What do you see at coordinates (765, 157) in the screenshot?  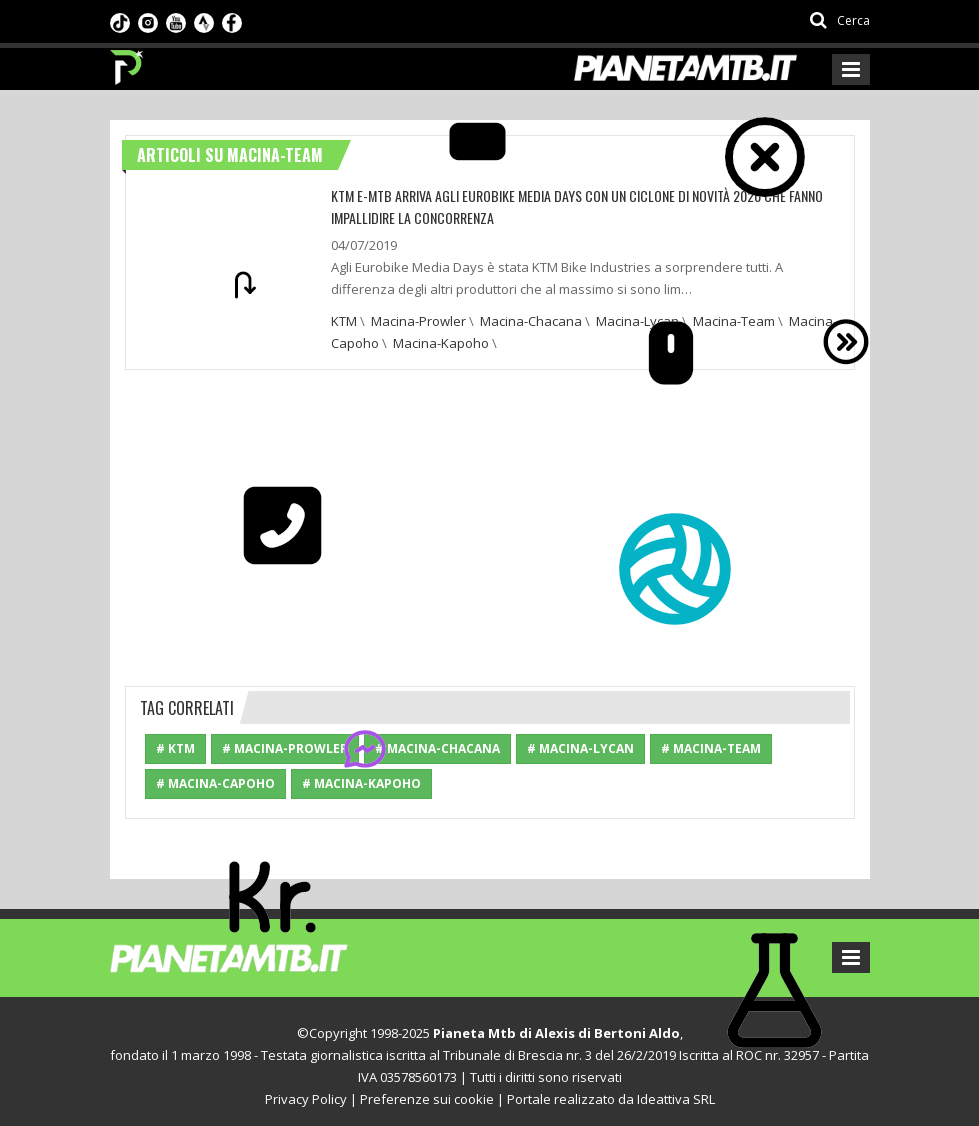 I see `dismiss or close a dialog` at bounding box center [765, 157].